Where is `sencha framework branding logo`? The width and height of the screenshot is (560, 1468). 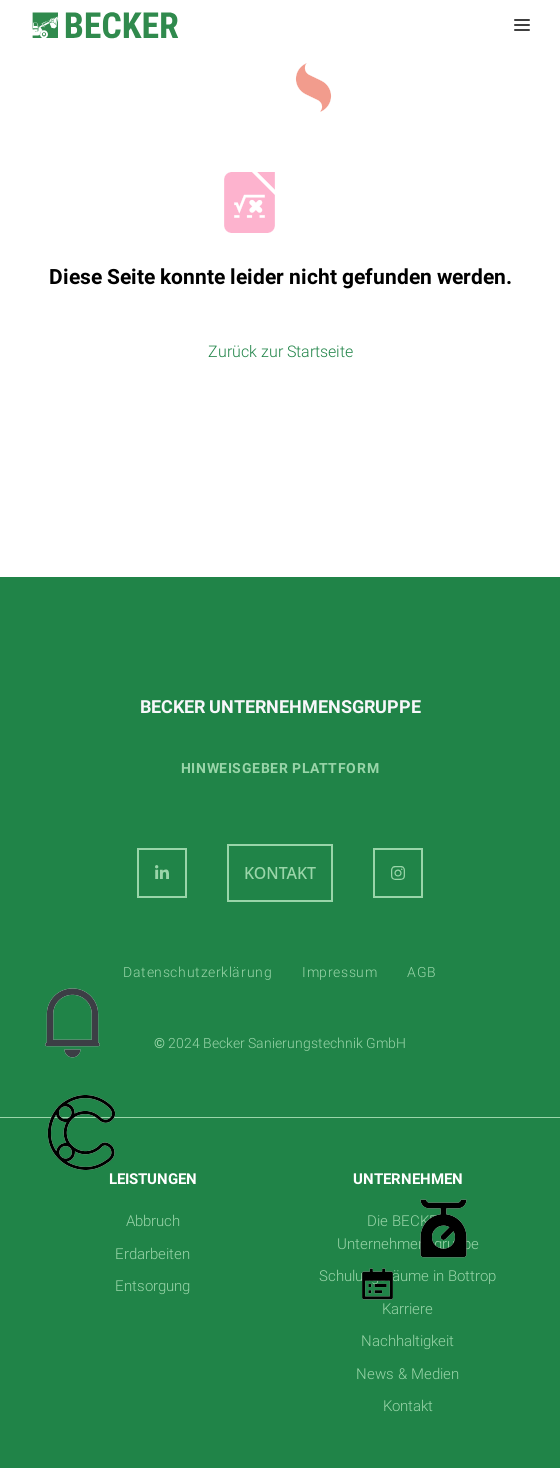 sencha framework branding logo is located at coordinates (313, 87).